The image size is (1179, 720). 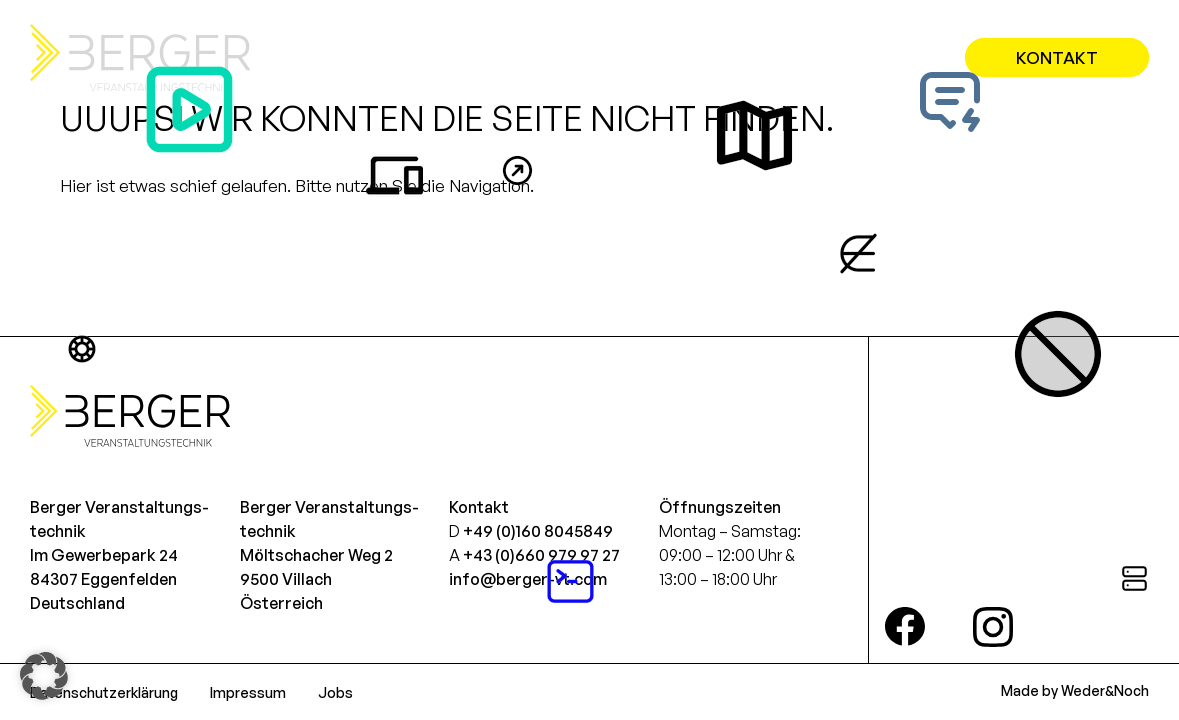 What do you see at coordinates (1058, 354) in the screenshot?
I see `indicates a prohibited or restricted action` at bounding box center [1058, 354].